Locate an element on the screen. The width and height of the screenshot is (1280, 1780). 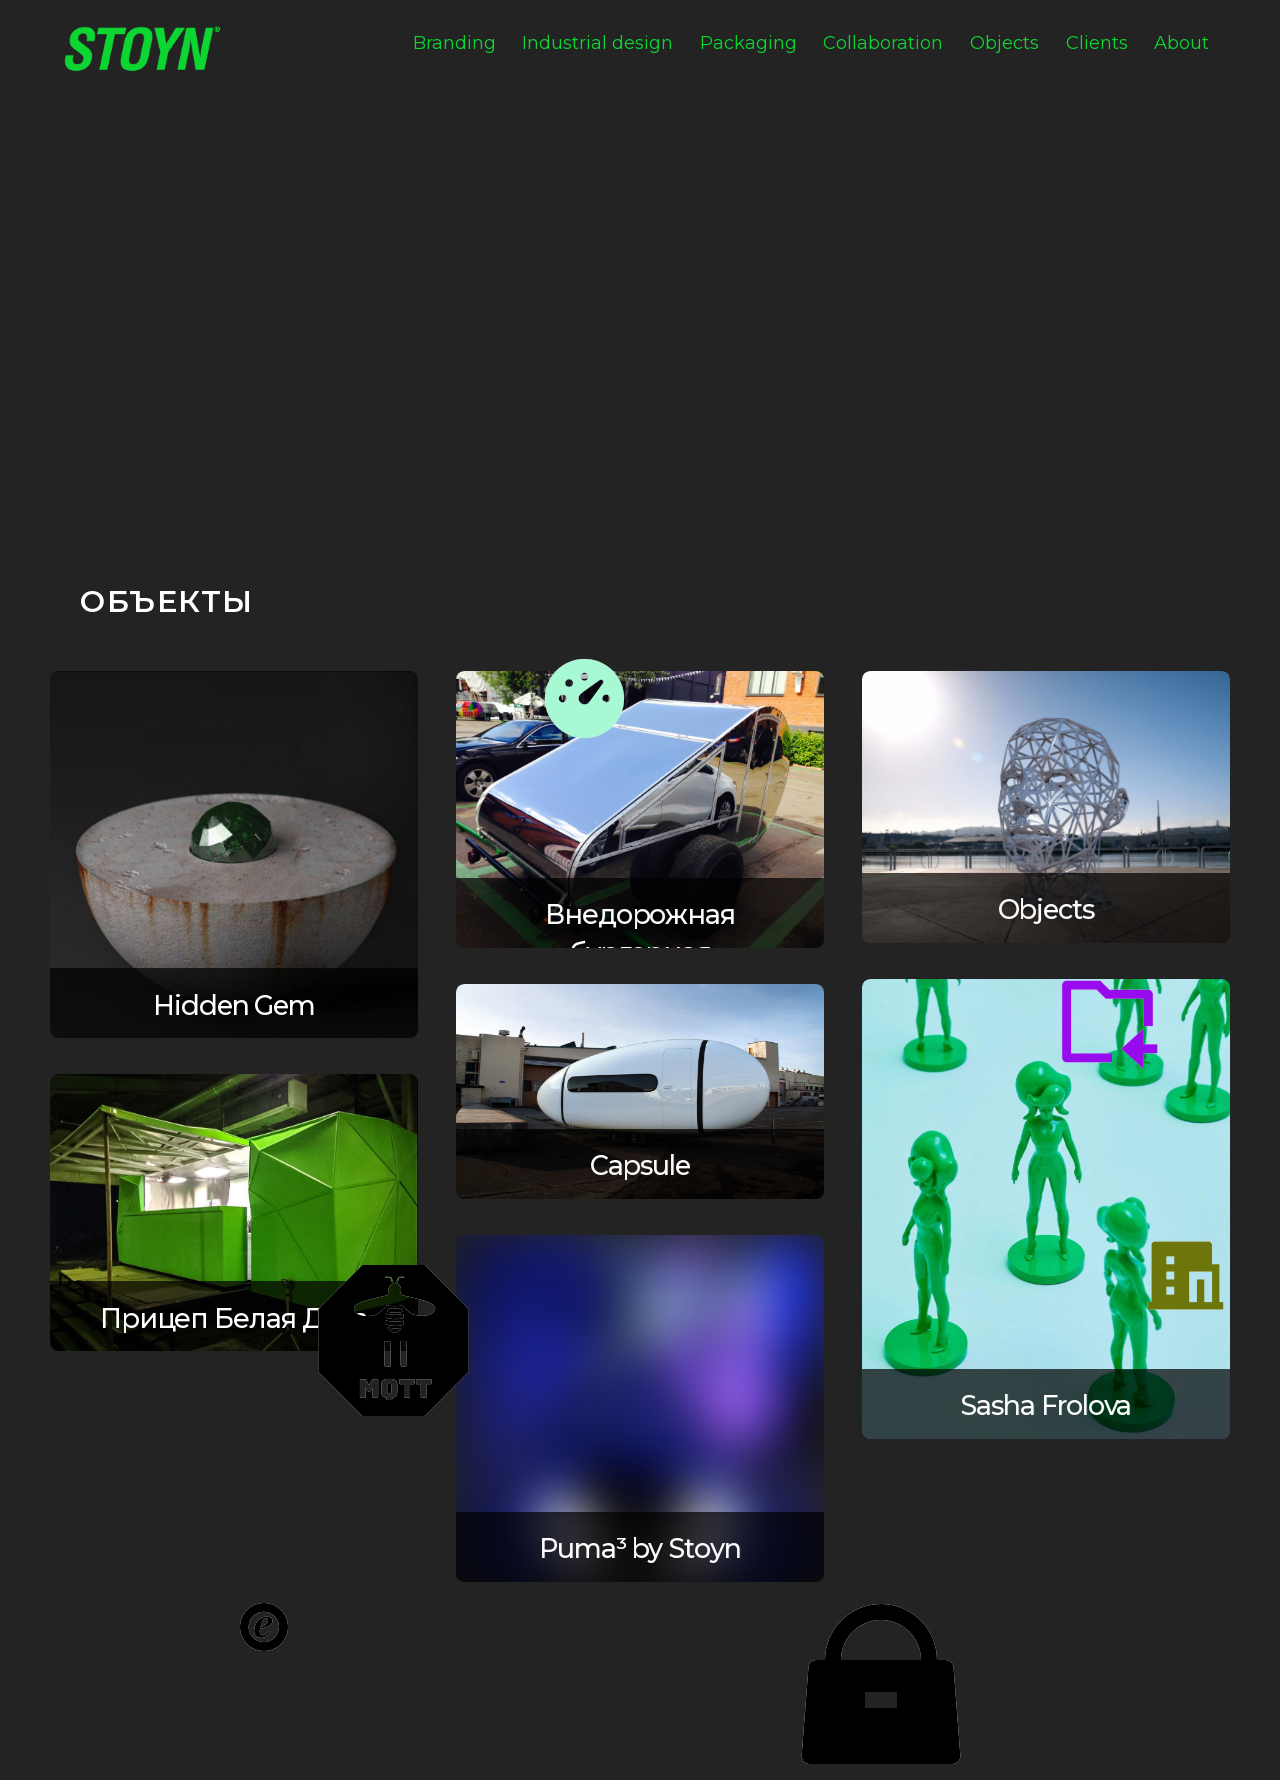
view received files or downloads is located at coordinates (1107, 1021).